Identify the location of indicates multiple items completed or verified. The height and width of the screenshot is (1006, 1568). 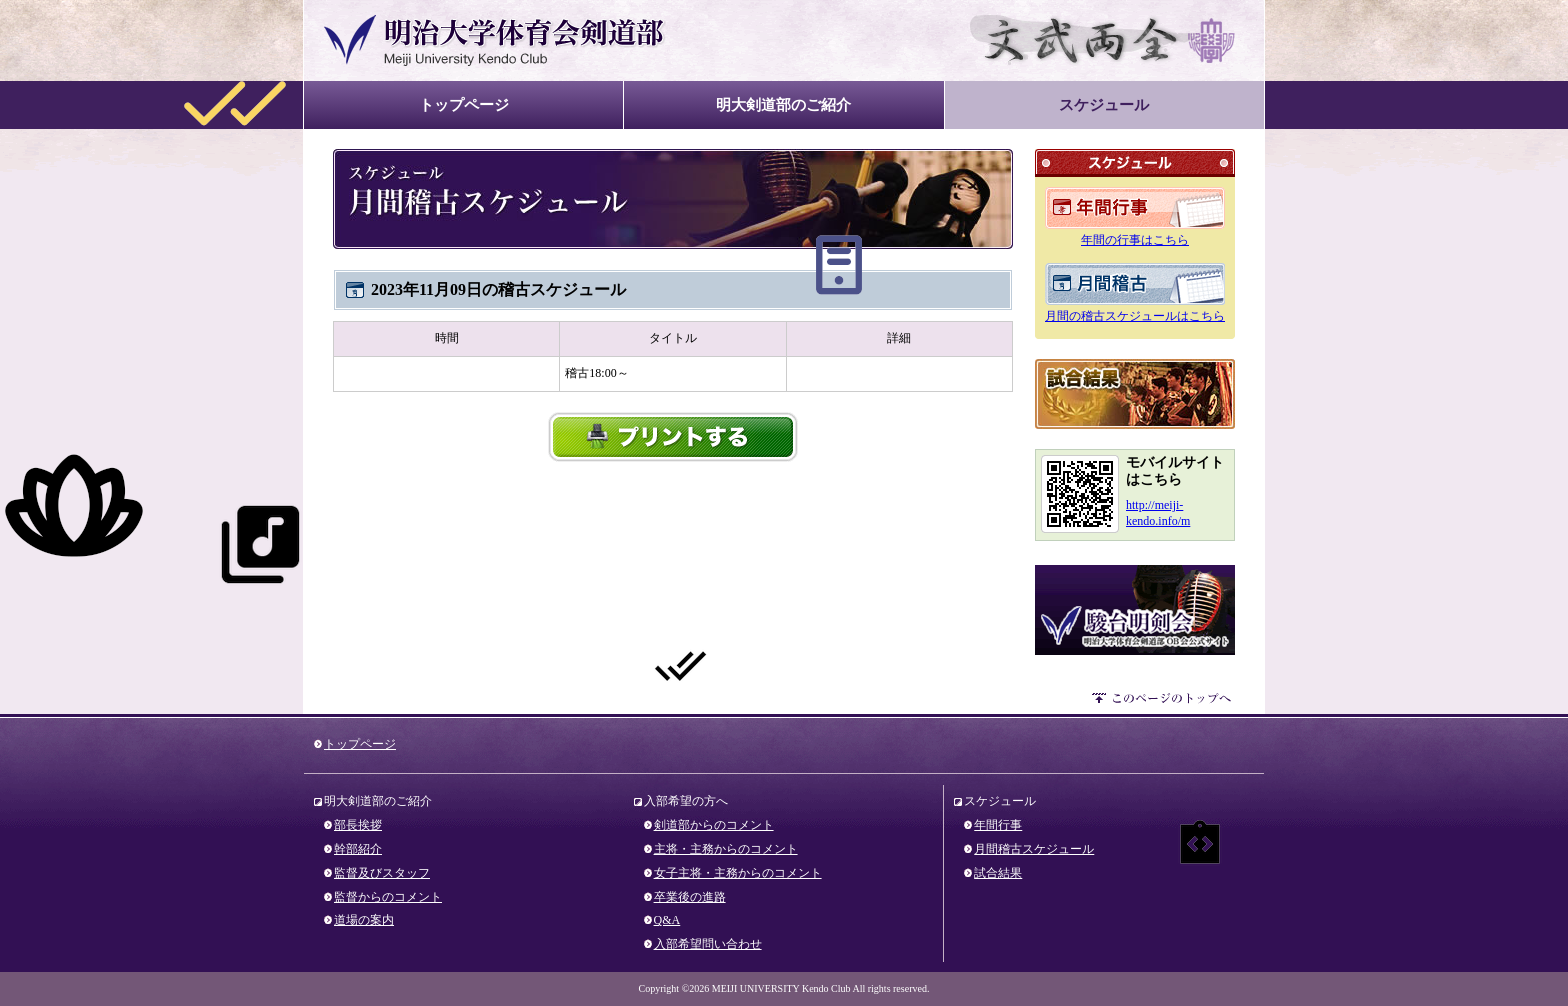
(235, 105).